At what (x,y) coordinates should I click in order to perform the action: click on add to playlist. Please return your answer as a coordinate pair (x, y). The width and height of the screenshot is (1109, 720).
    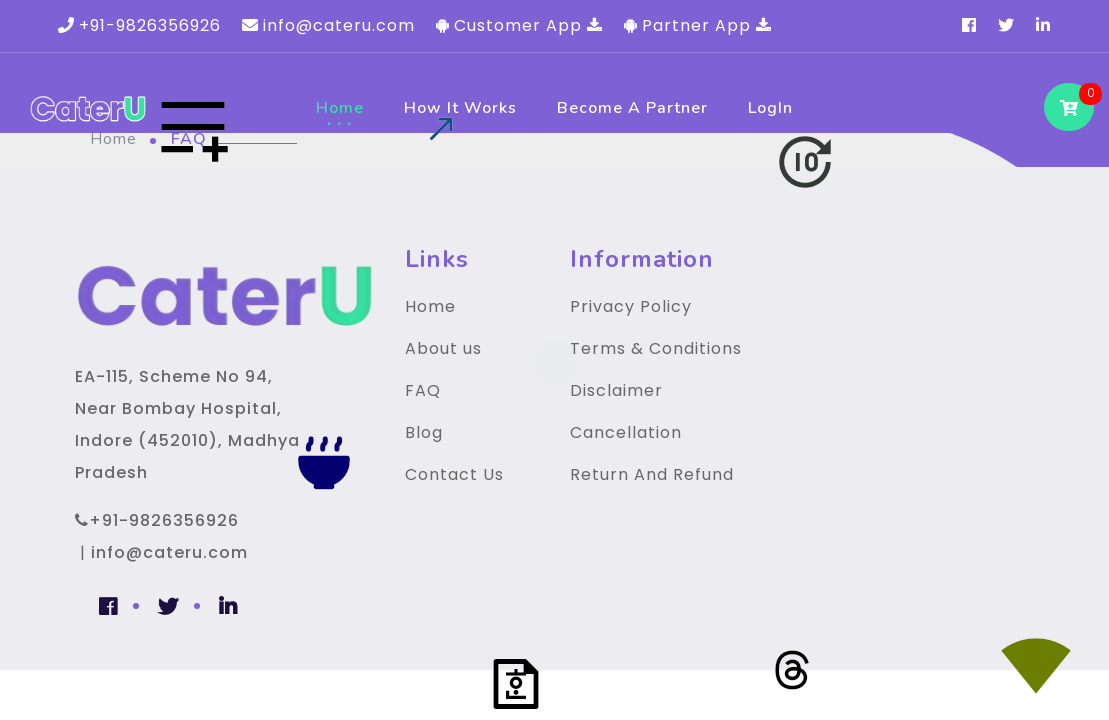
    Looking at the image, I should click on (193, 127).